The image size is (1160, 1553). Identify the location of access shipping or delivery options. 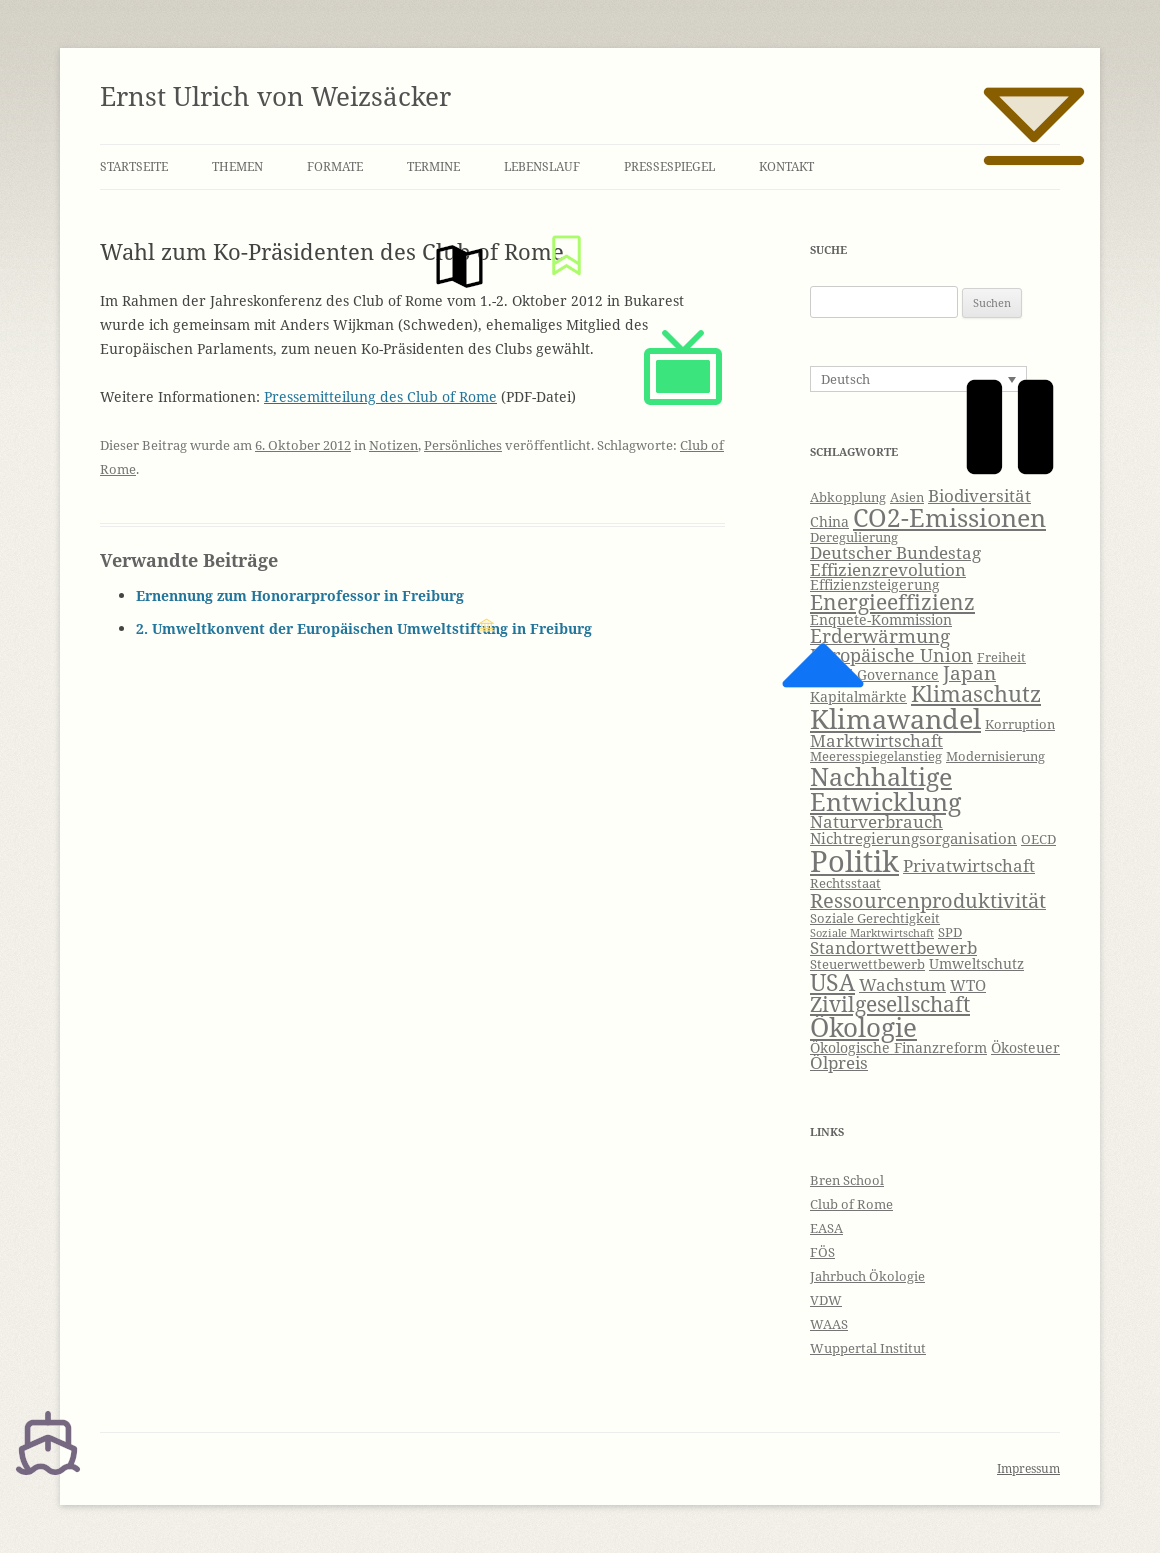
(48, 1443).